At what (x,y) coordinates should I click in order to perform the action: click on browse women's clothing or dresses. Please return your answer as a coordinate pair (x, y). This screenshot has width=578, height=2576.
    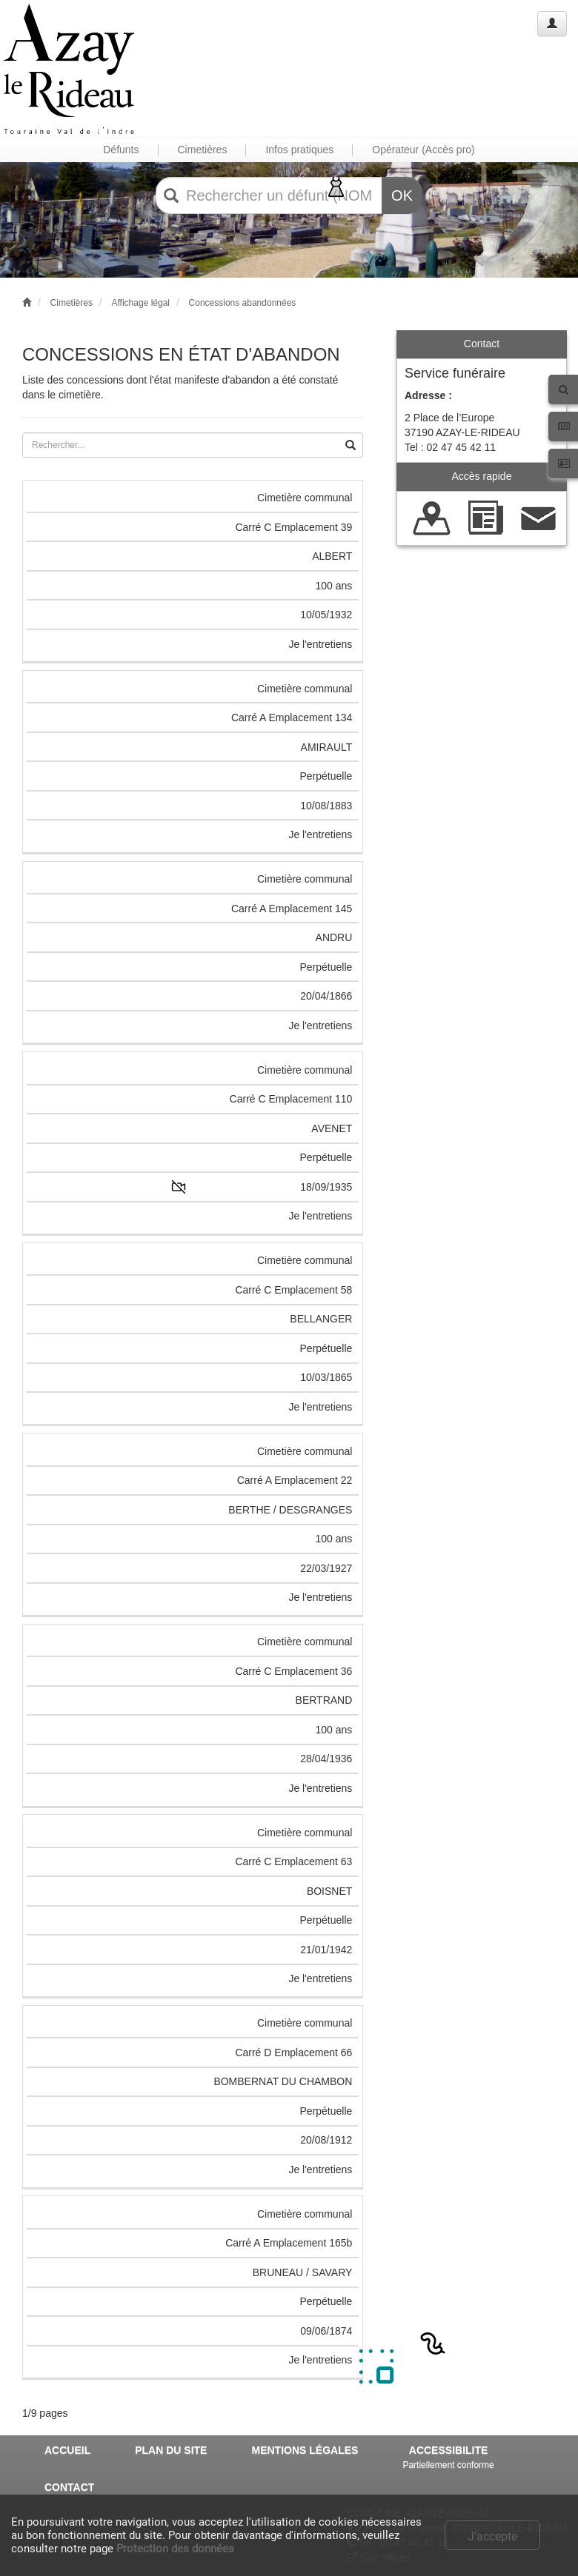
    Looking at the image, I should click on (336, 187).